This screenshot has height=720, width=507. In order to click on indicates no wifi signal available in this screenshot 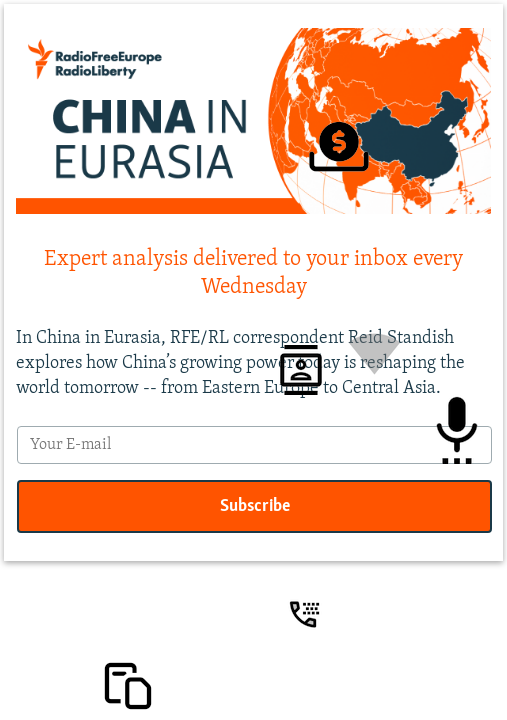, I will do `click(374, 353)`.